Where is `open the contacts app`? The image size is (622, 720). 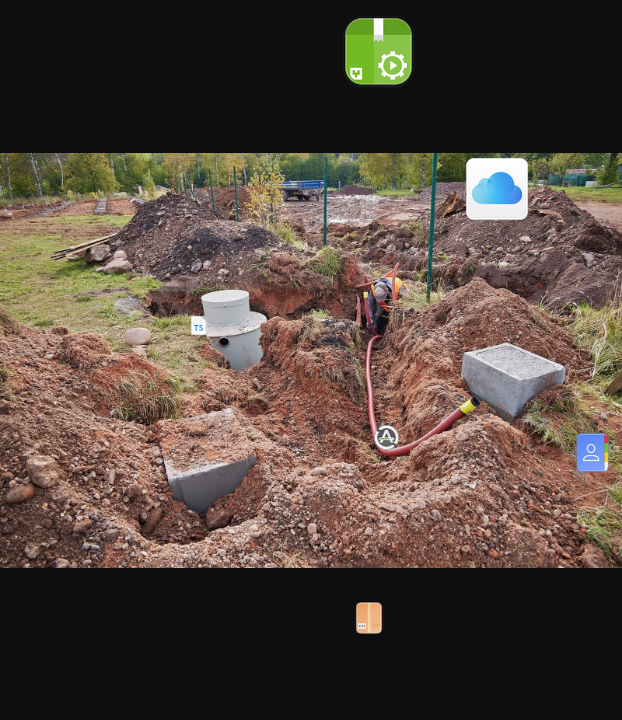 open the contacts app is located at coordinates (592, 452).